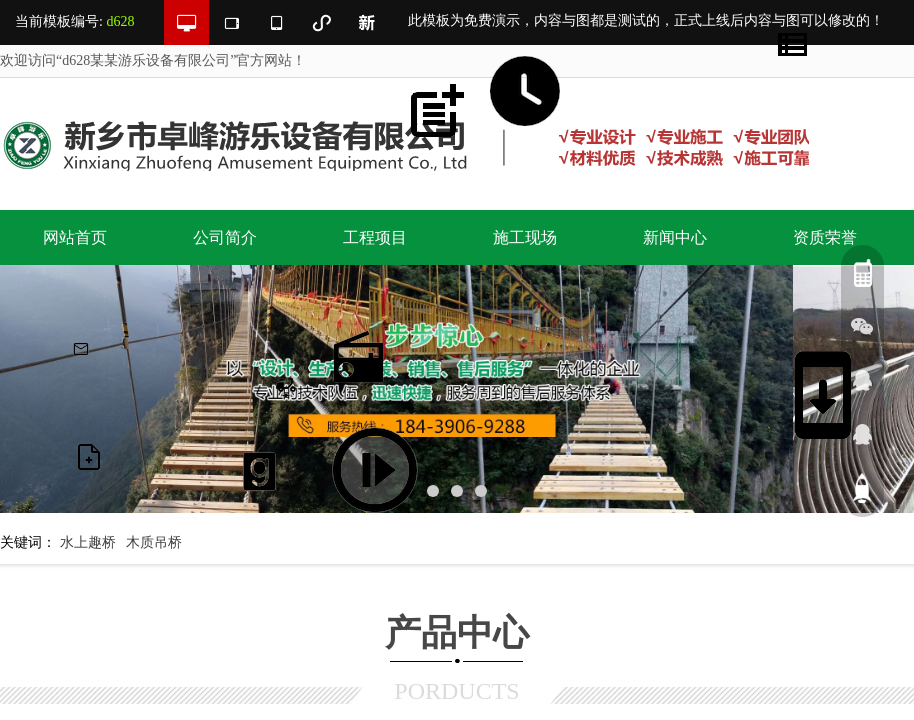 The height and width of the screenshot is (720, 914). What do you see at coordinates (89, 457) in the screenshot?
I see `create a new file` at bounding box center [89, 457].